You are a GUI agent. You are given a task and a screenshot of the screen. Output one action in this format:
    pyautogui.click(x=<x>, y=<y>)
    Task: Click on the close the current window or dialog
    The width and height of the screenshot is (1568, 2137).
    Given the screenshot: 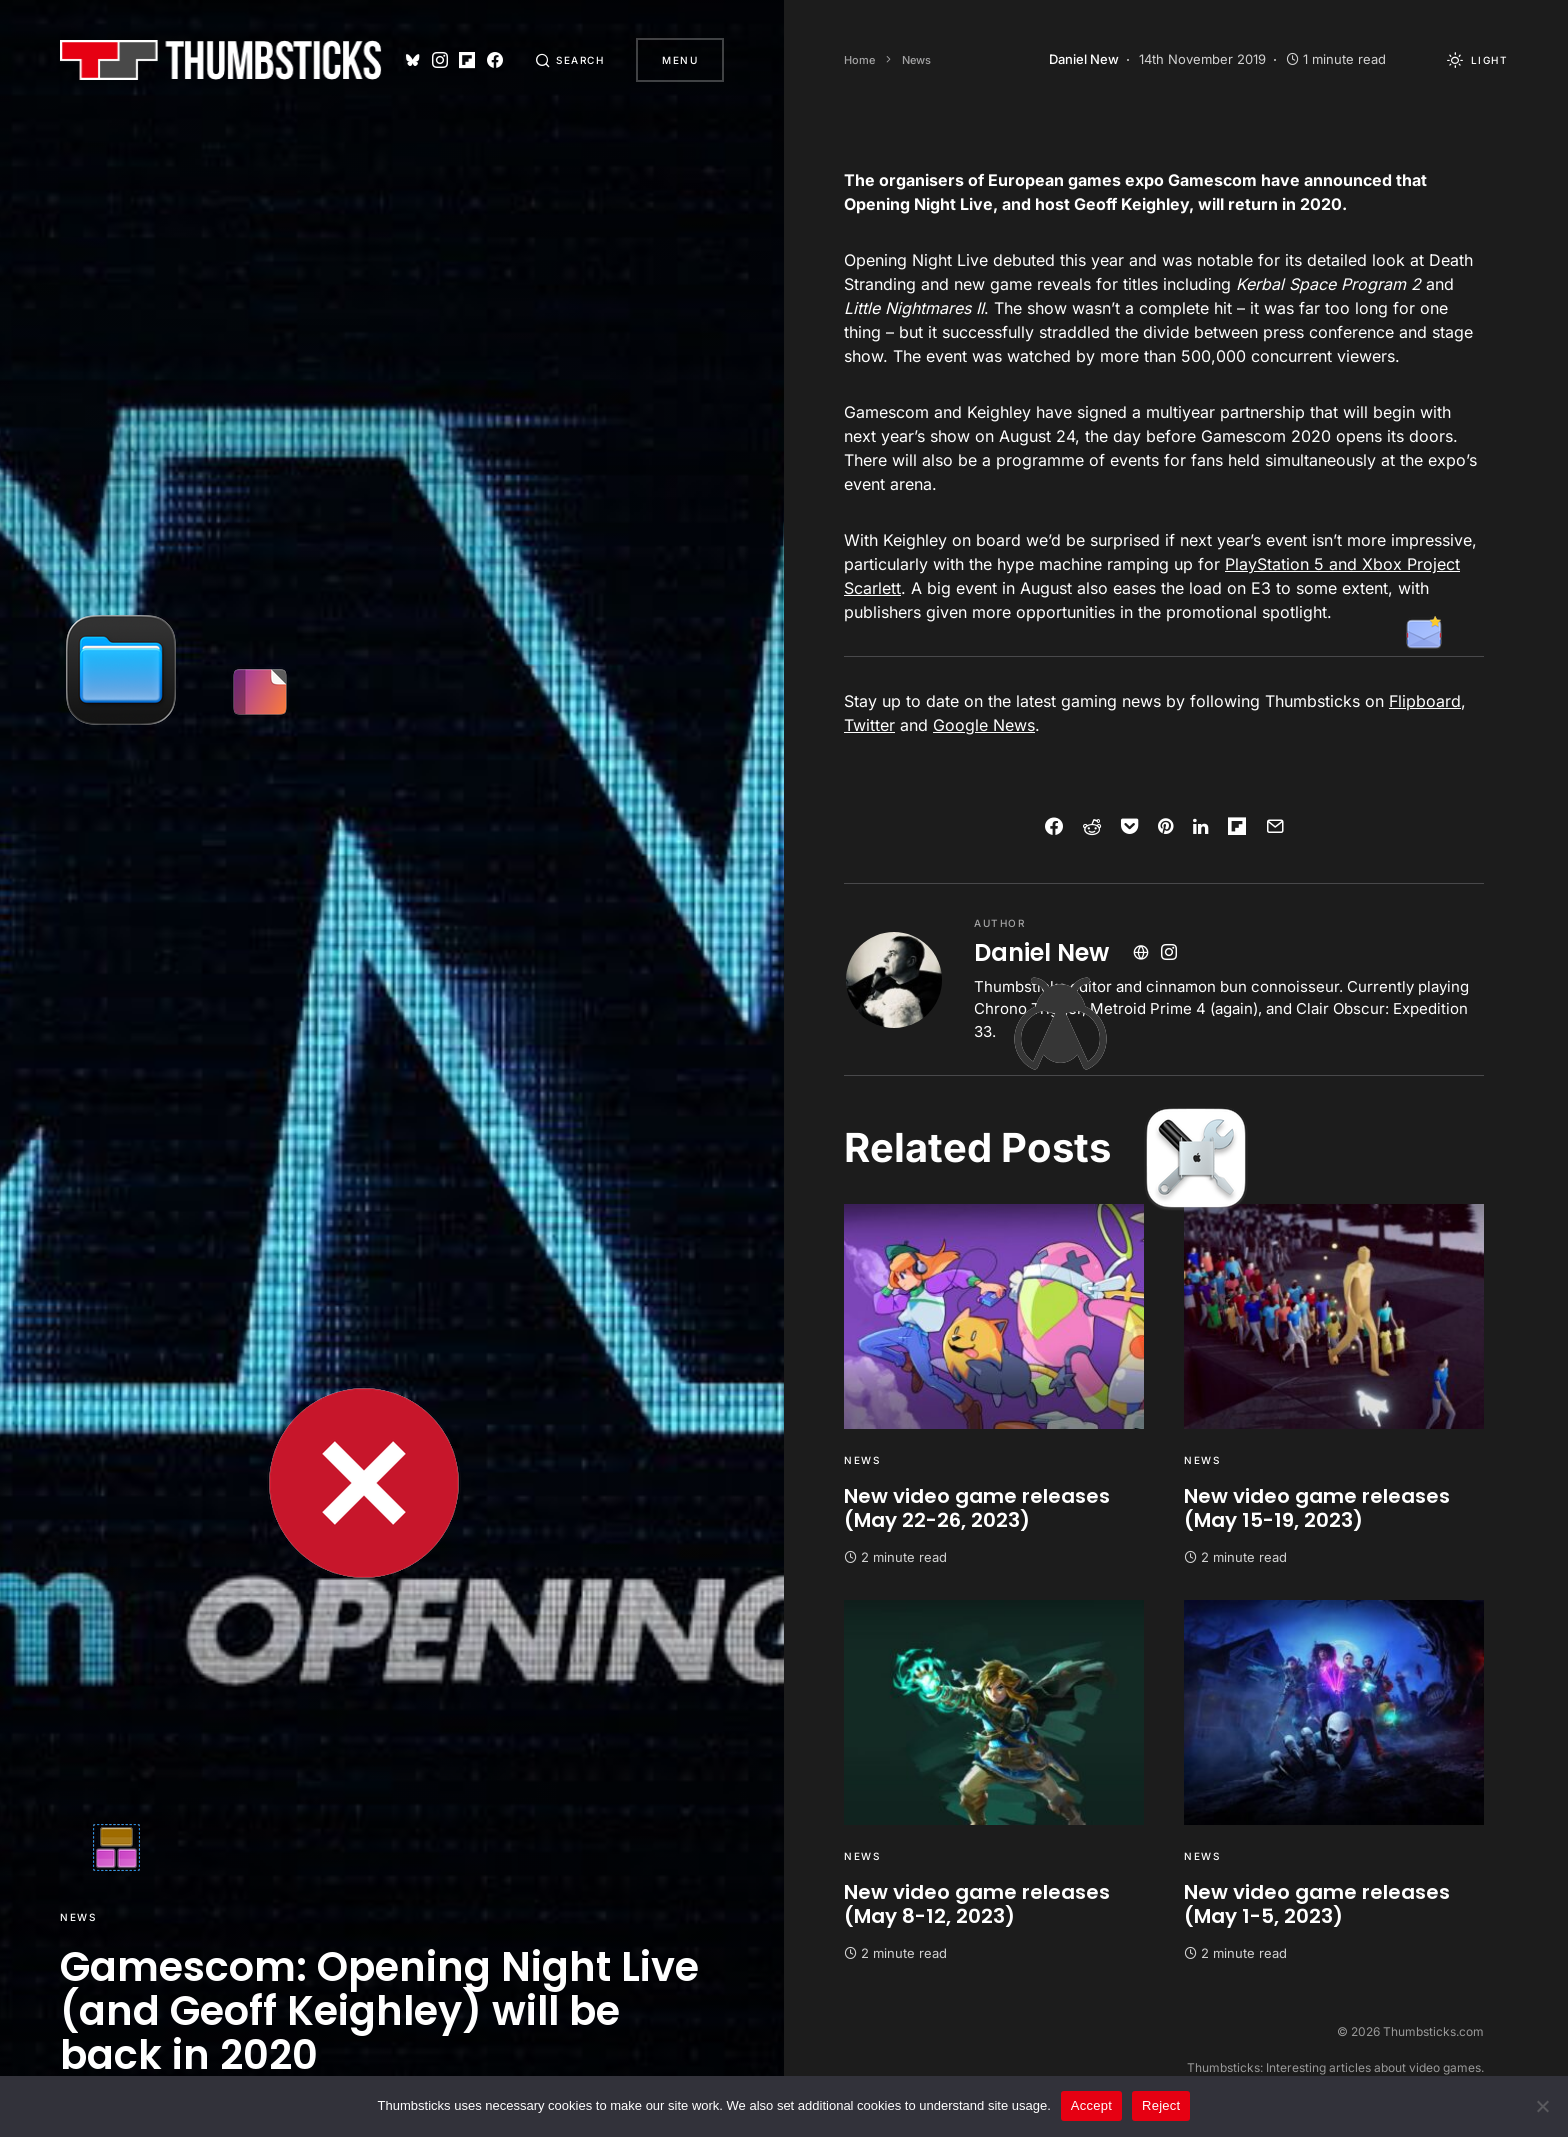 What is the action you would take?
    pyautogui.click(x=364, y=1483)
    